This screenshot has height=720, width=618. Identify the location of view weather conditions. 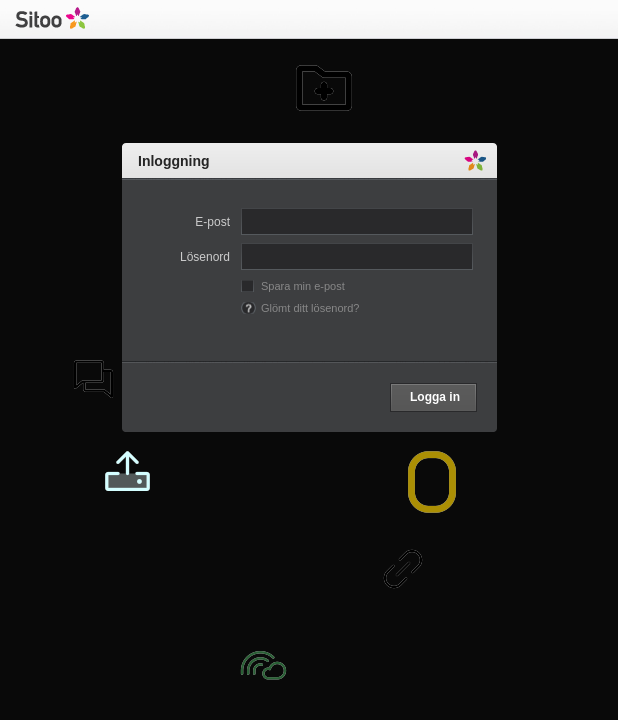
(263, 664).